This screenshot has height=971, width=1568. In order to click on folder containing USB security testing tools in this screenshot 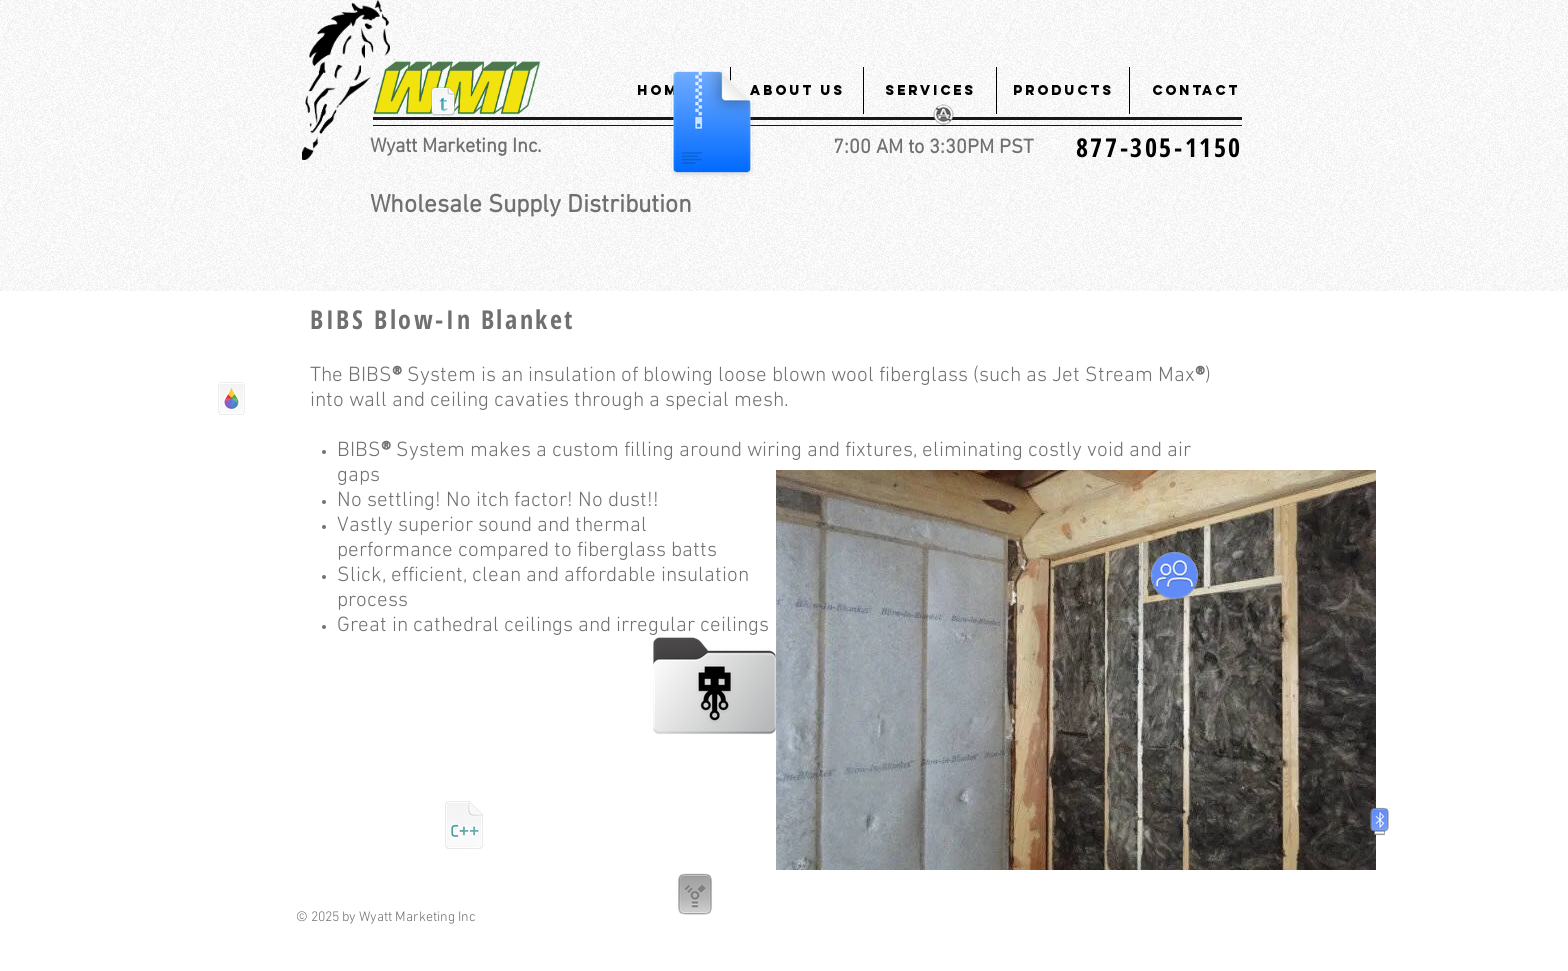, I will do `click(714, 689)`.